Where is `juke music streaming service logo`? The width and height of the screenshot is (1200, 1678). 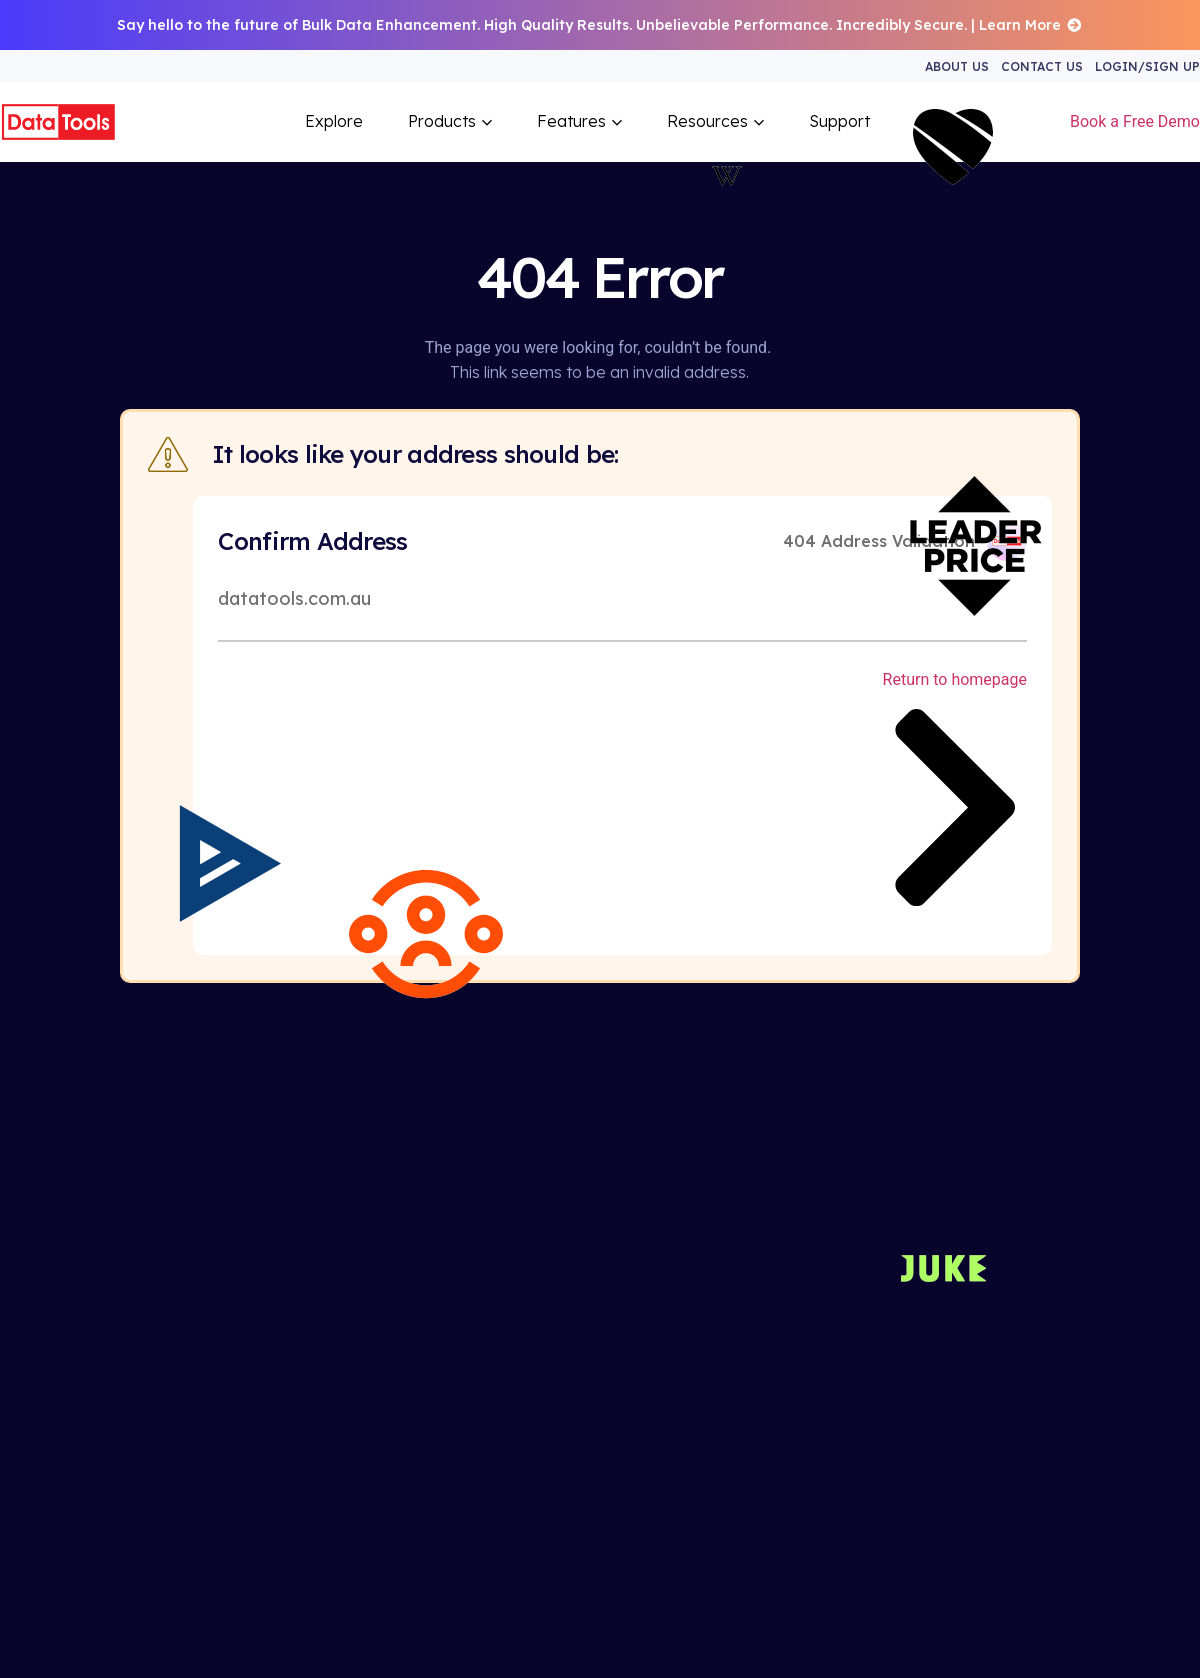
juke music streaming service logo is located at coordinates (943, 1268).